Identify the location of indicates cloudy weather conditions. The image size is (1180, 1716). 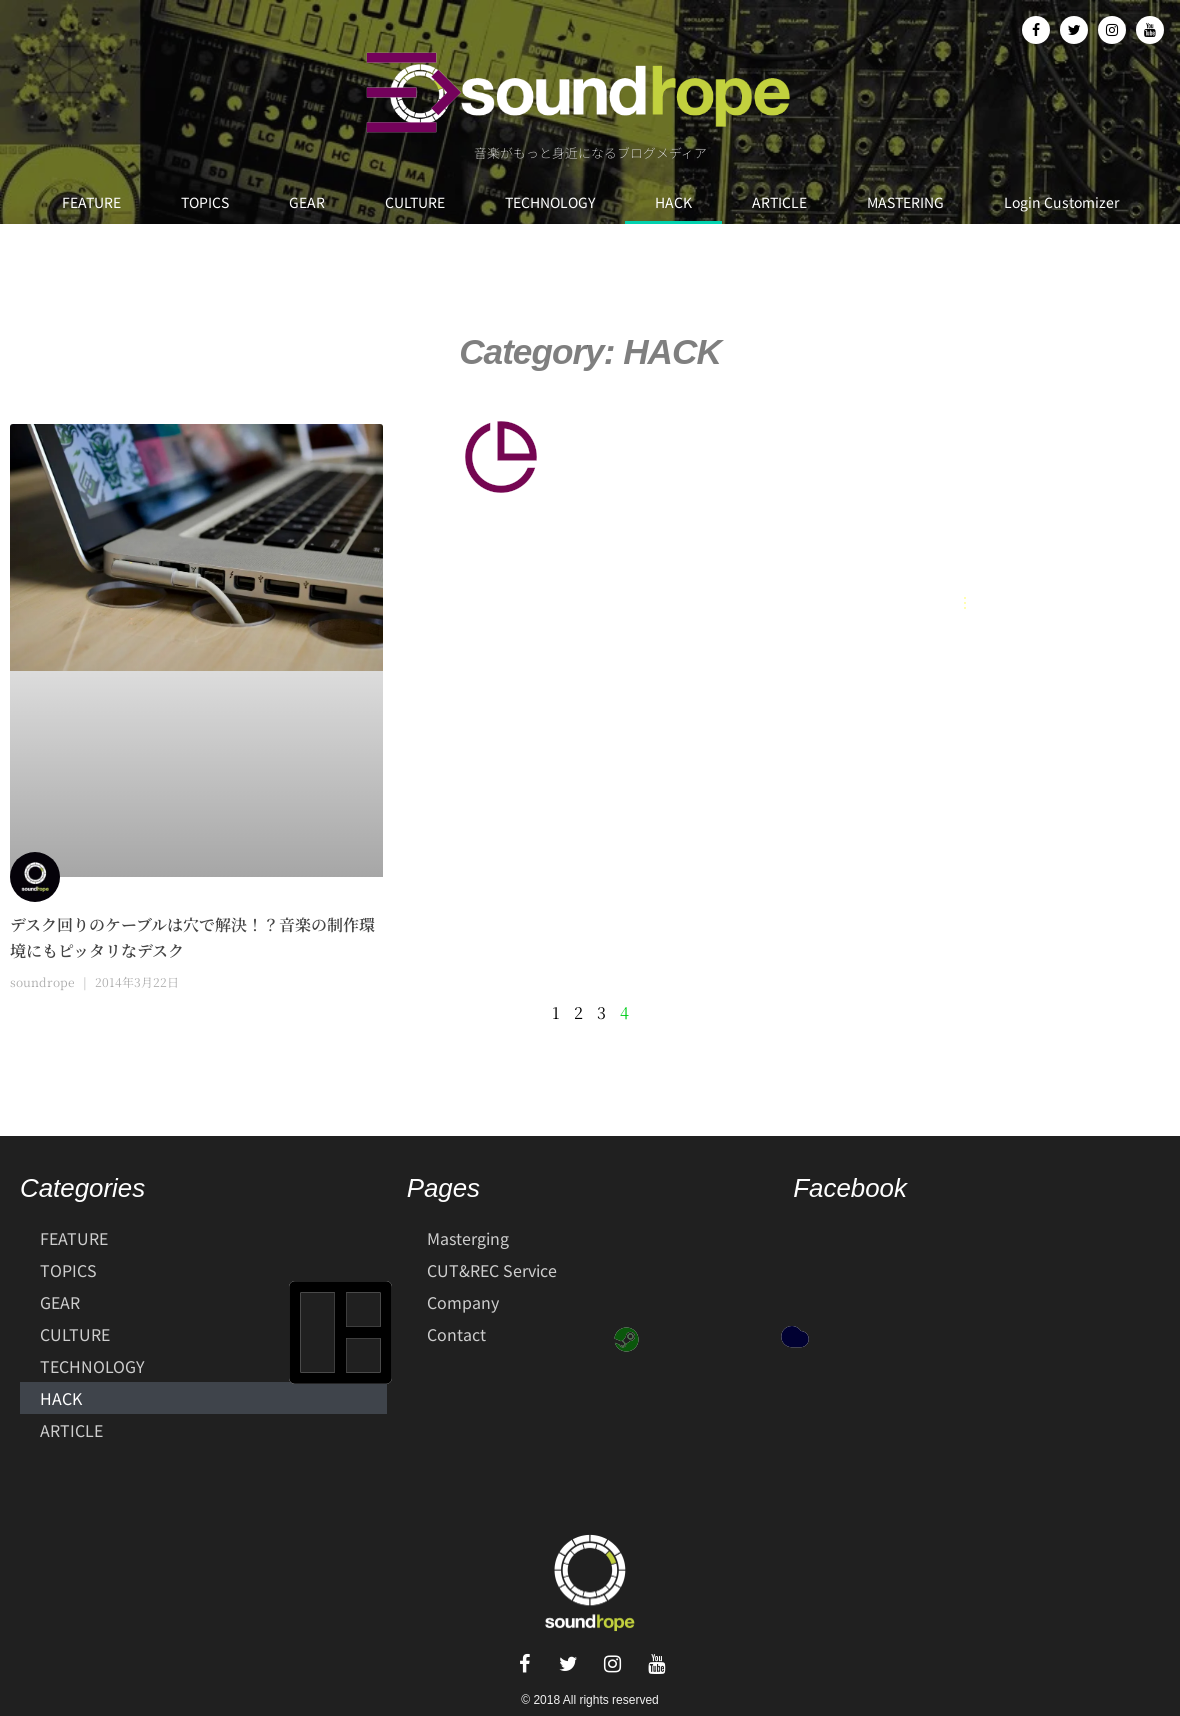
(795, 1336).